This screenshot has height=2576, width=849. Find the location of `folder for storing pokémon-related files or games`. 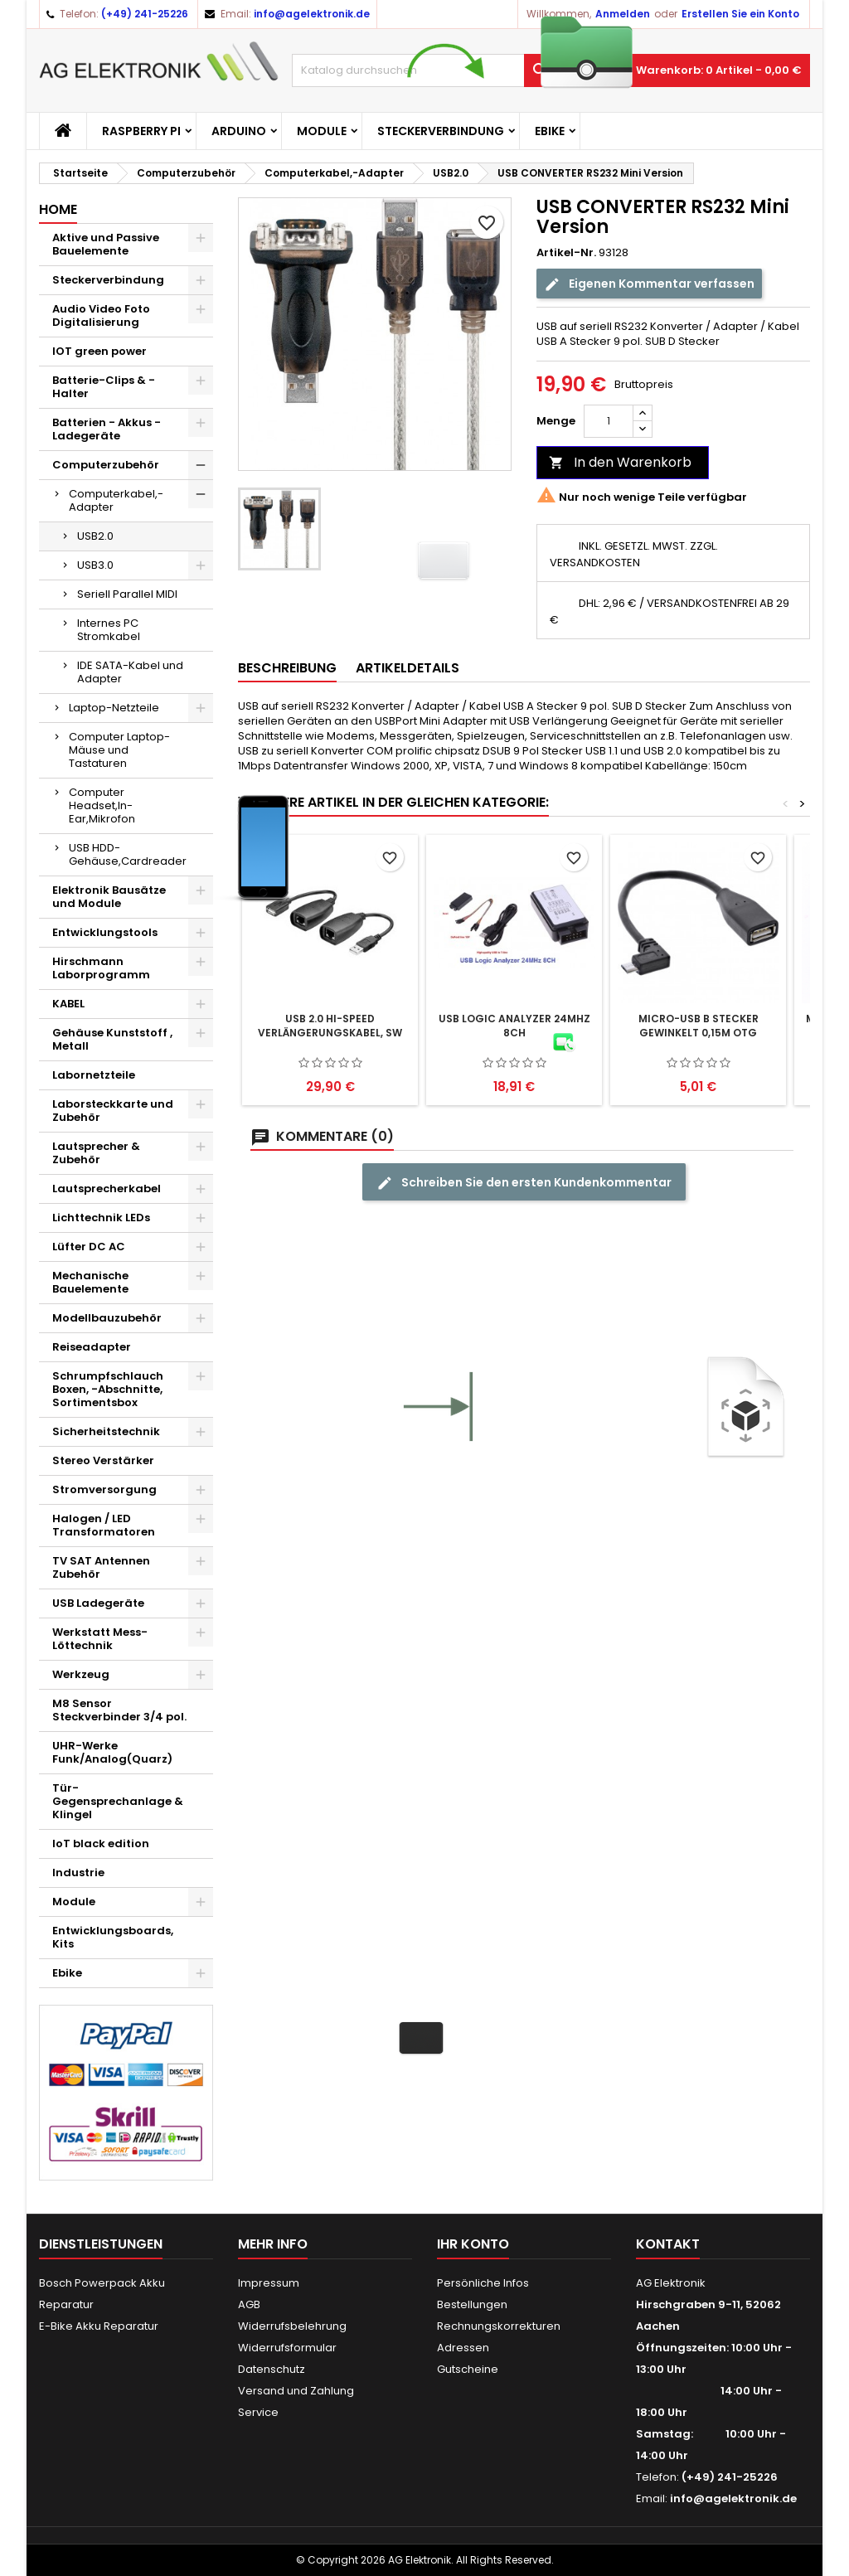

folder for storing pokémon-related files or games is located at coordinates (586, 55).